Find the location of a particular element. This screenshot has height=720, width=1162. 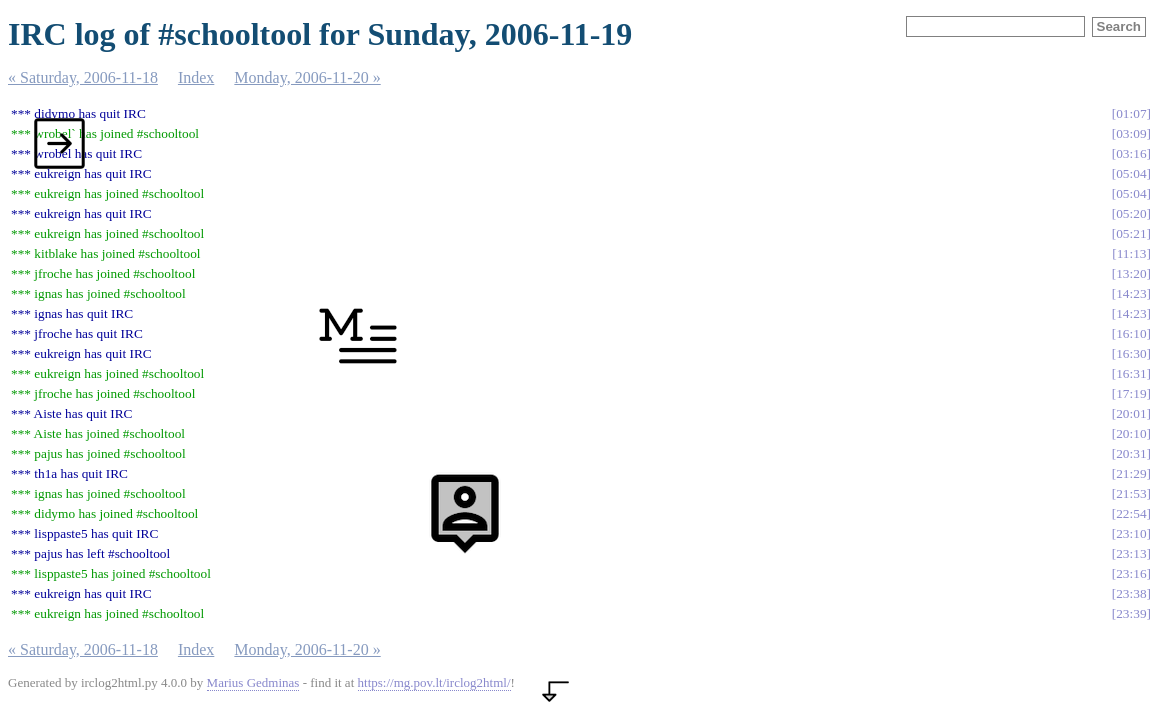

view a person's location on the map is located at coordinates (465, 512).